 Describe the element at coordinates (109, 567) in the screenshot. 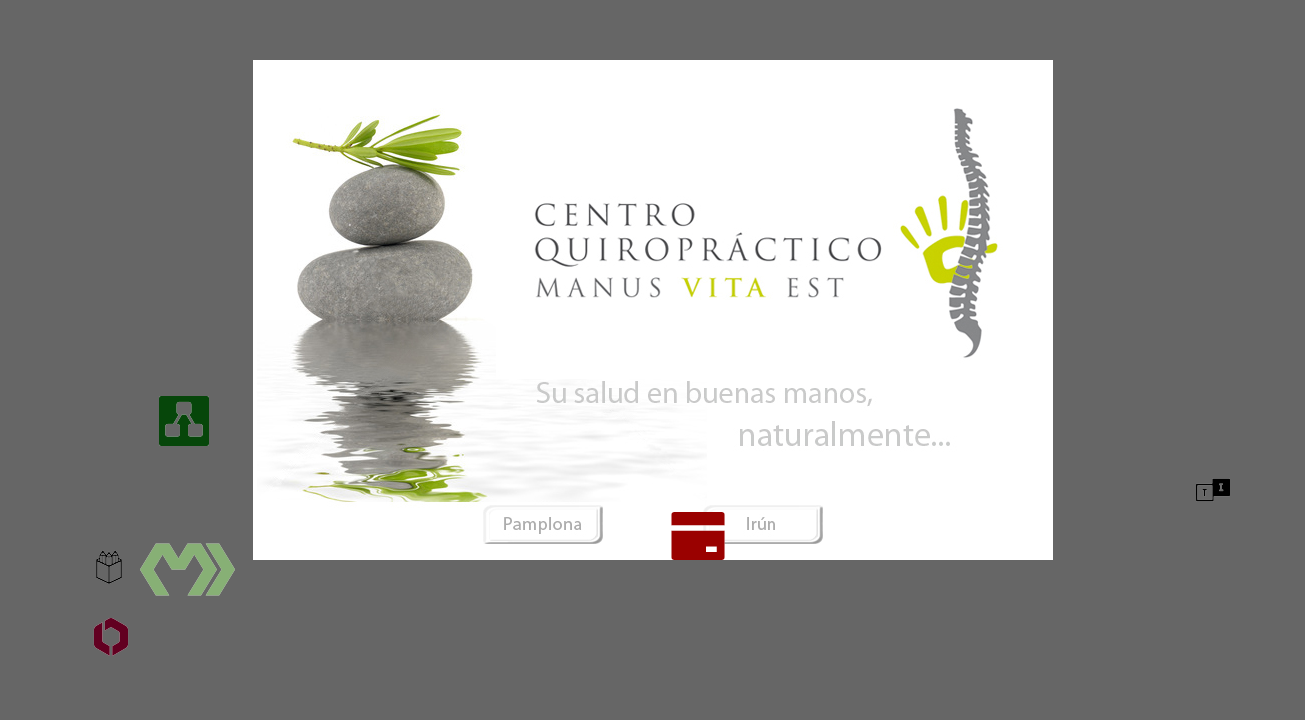

I see `open Penpot design application` at that location.